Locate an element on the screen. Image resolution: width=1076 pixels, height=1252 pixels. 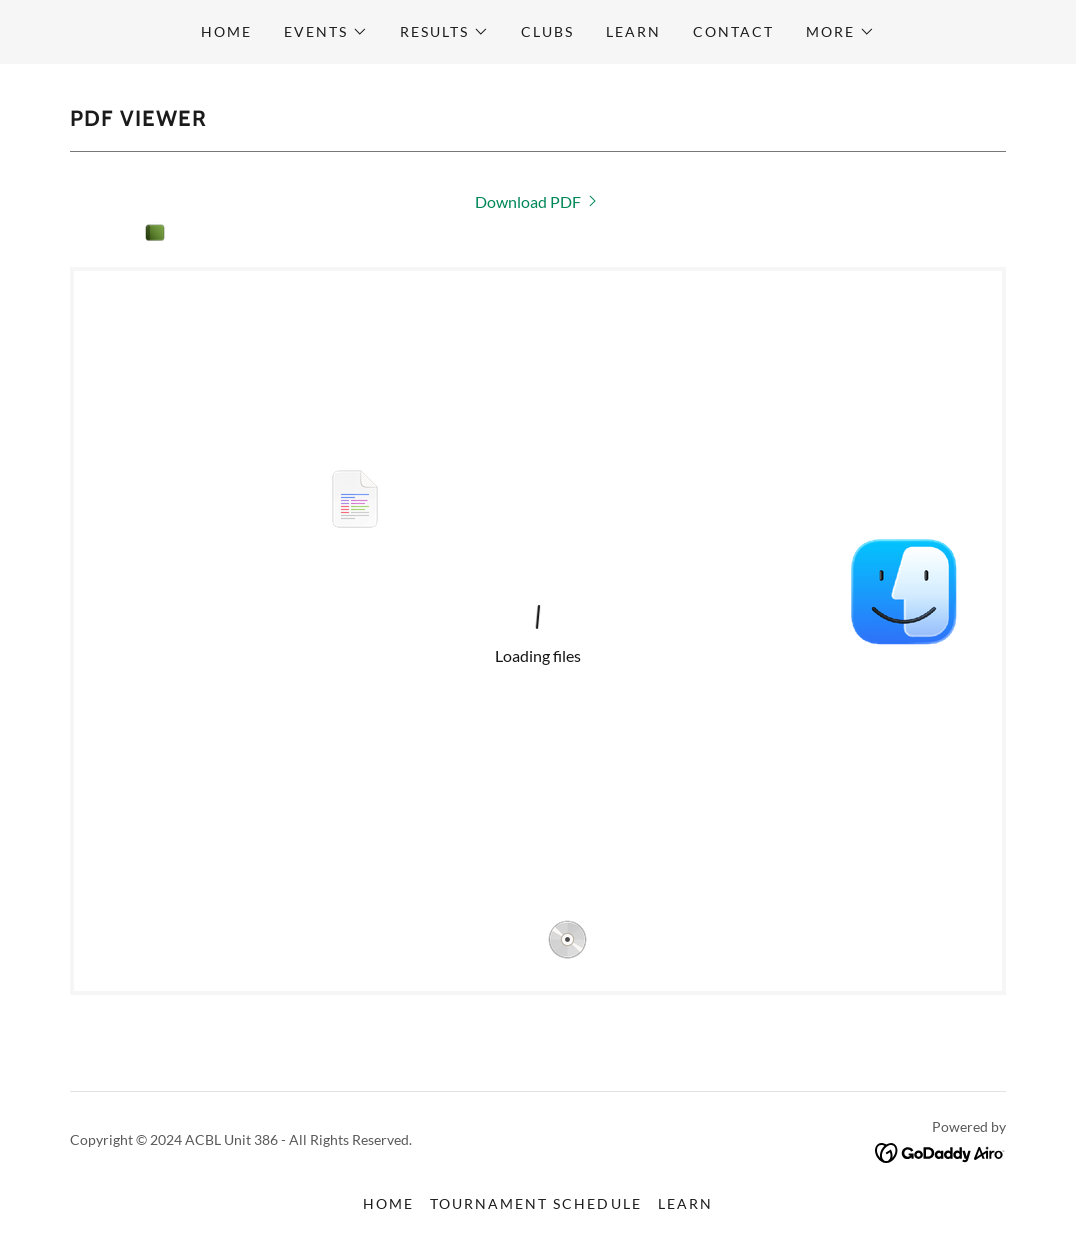
a script or code file is located at coordinates (355, 499).